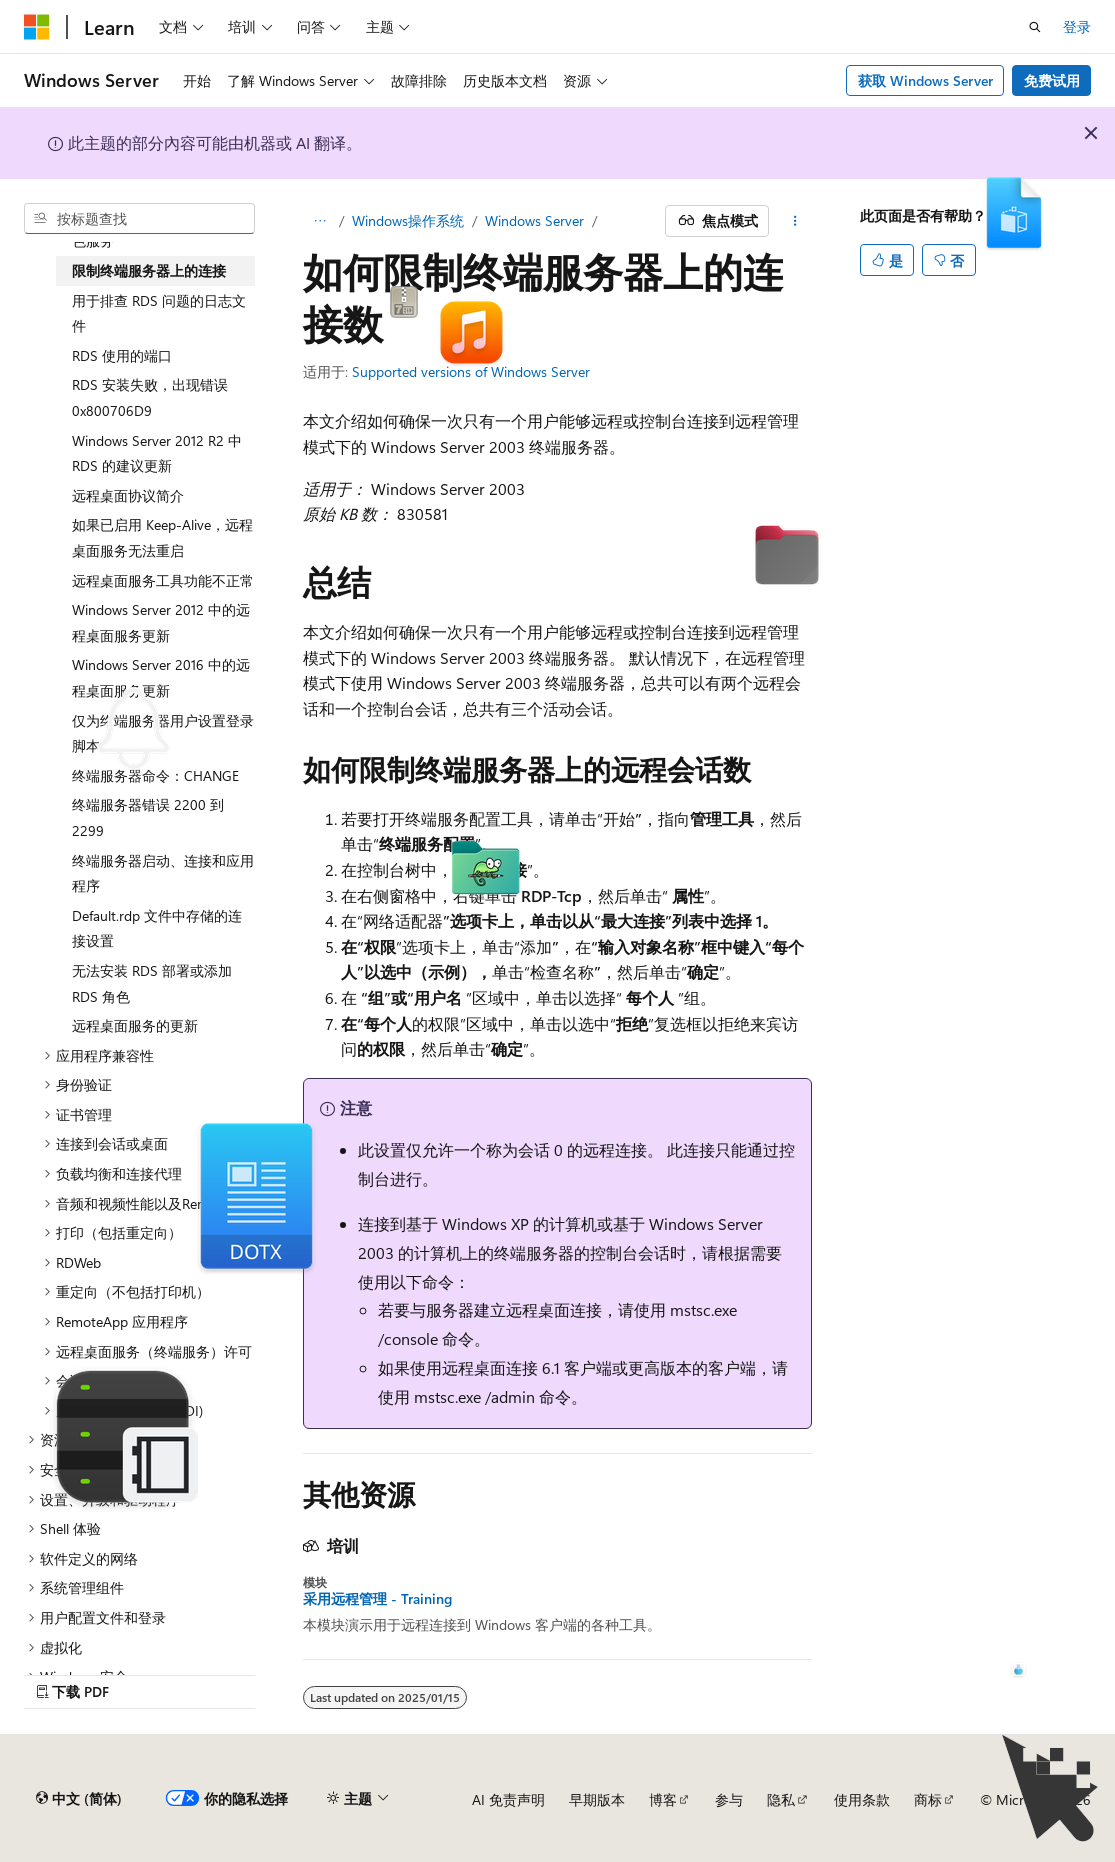  What do you see at coordinates (485, 869) in the screenshot?
I see `open notepad++ project folder` at bounding box center [485, 869].